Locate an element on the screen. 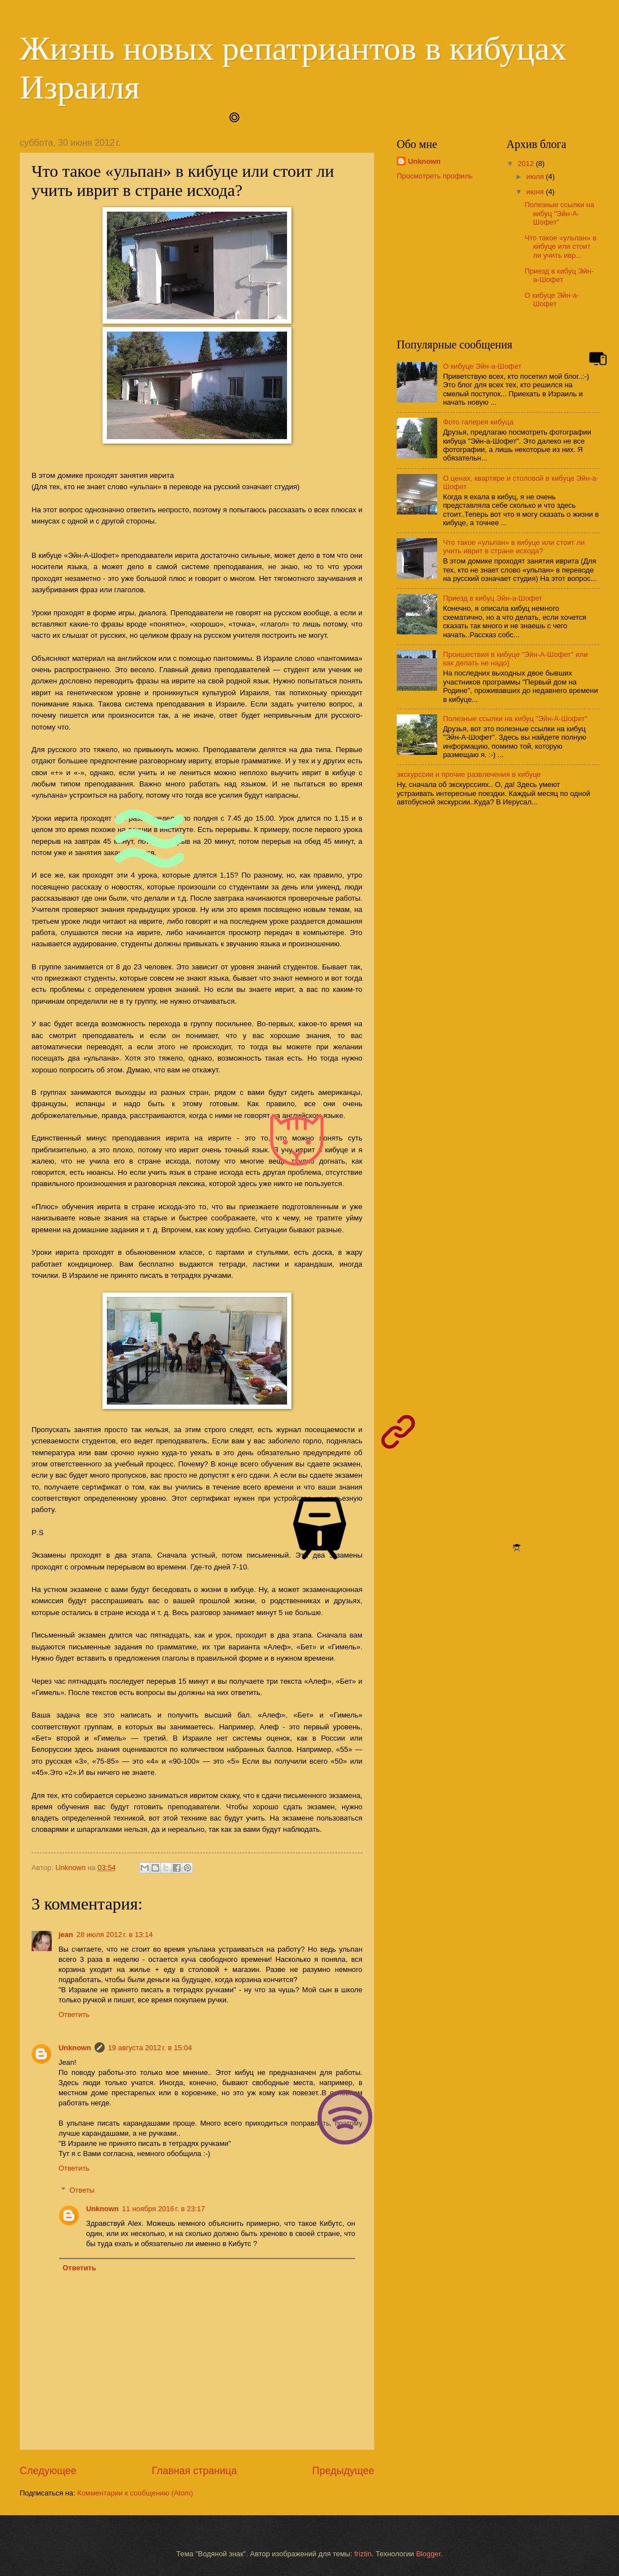 Image resolution: width=619 pixels, height=2576 pixels. start recording audio or video is located at coordinates (234, 117).